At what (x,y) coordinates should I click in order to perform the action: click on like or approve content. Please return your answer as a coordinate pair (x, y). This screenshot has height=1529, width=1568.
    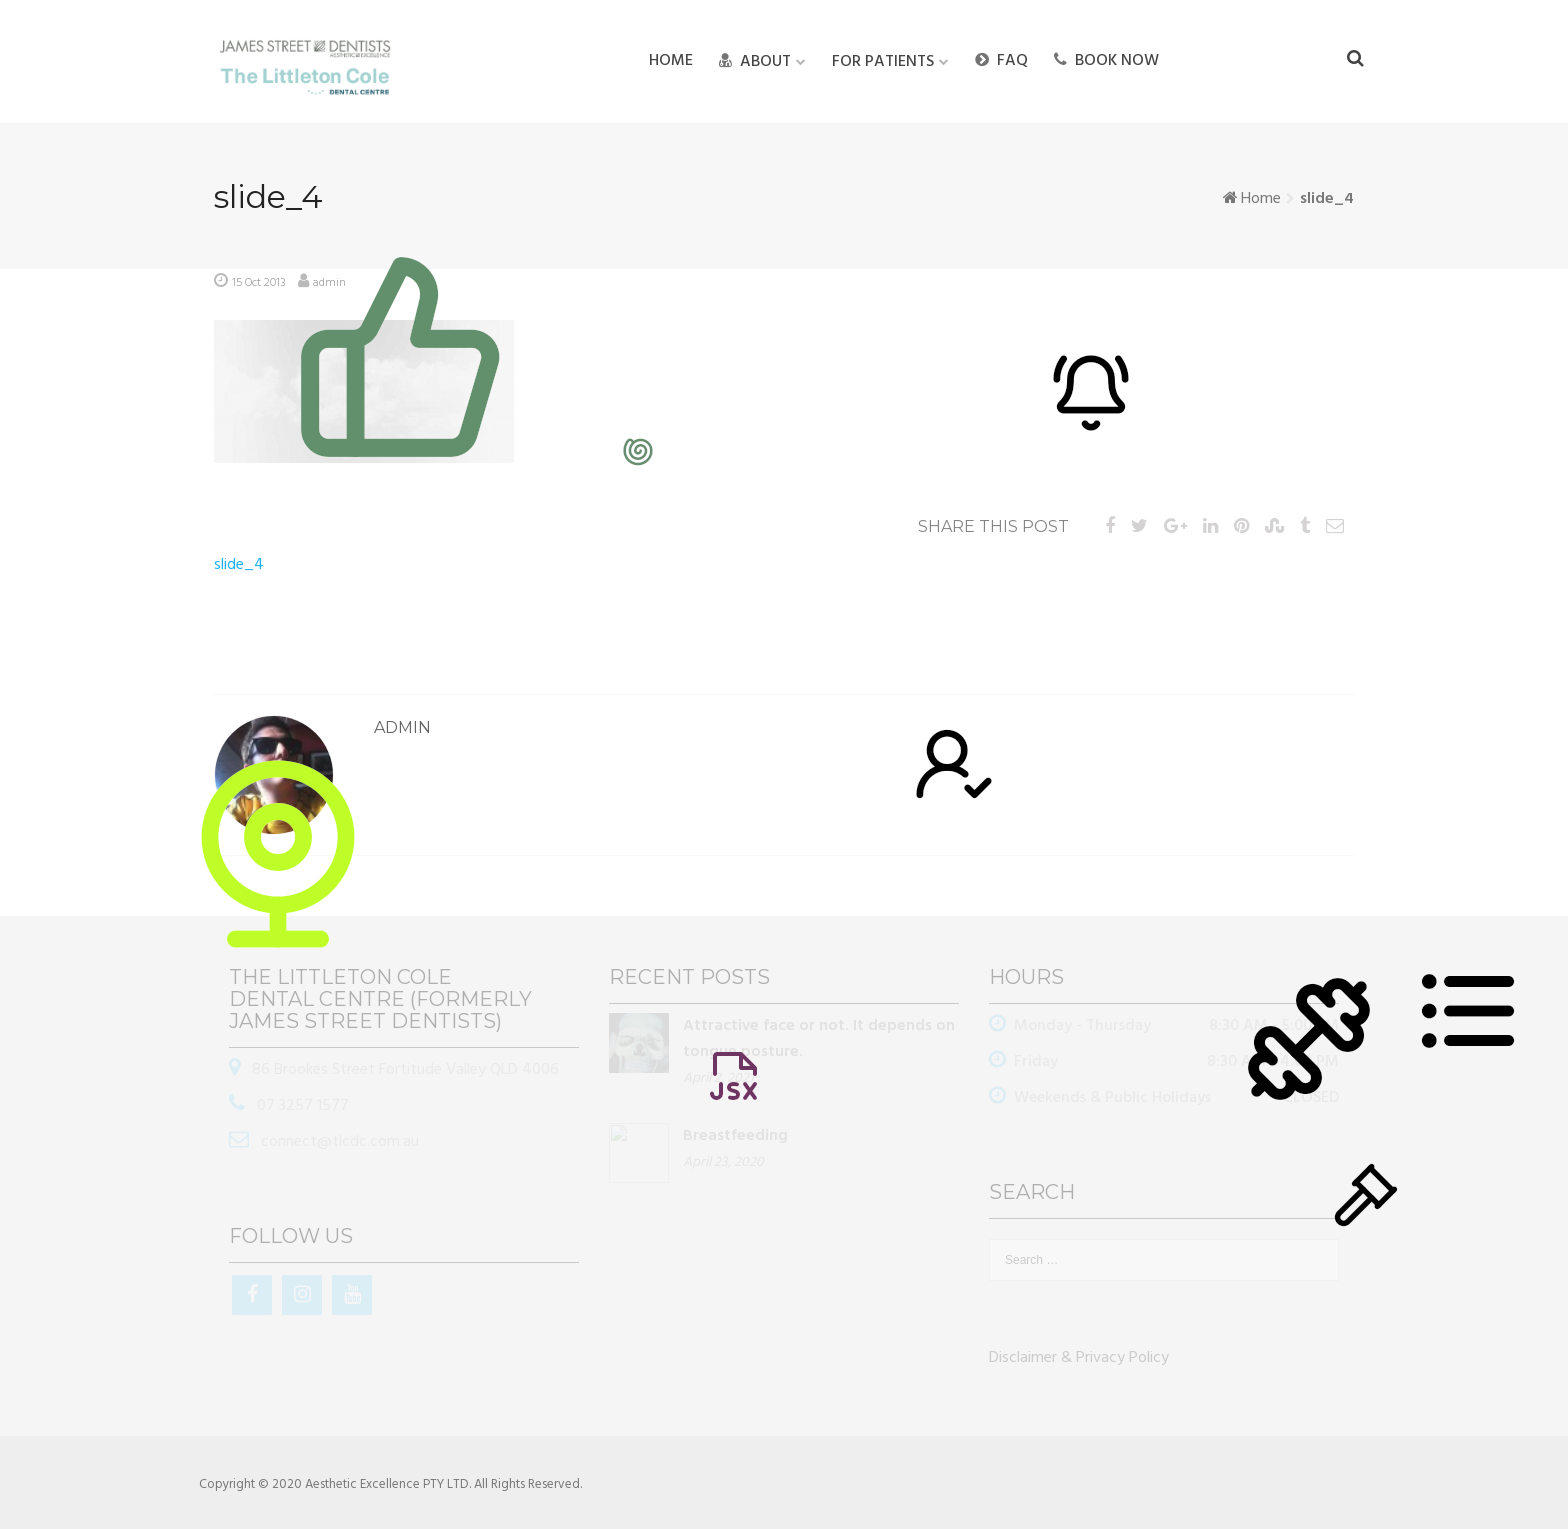
    Looking at the image, I should click on (401, 357).